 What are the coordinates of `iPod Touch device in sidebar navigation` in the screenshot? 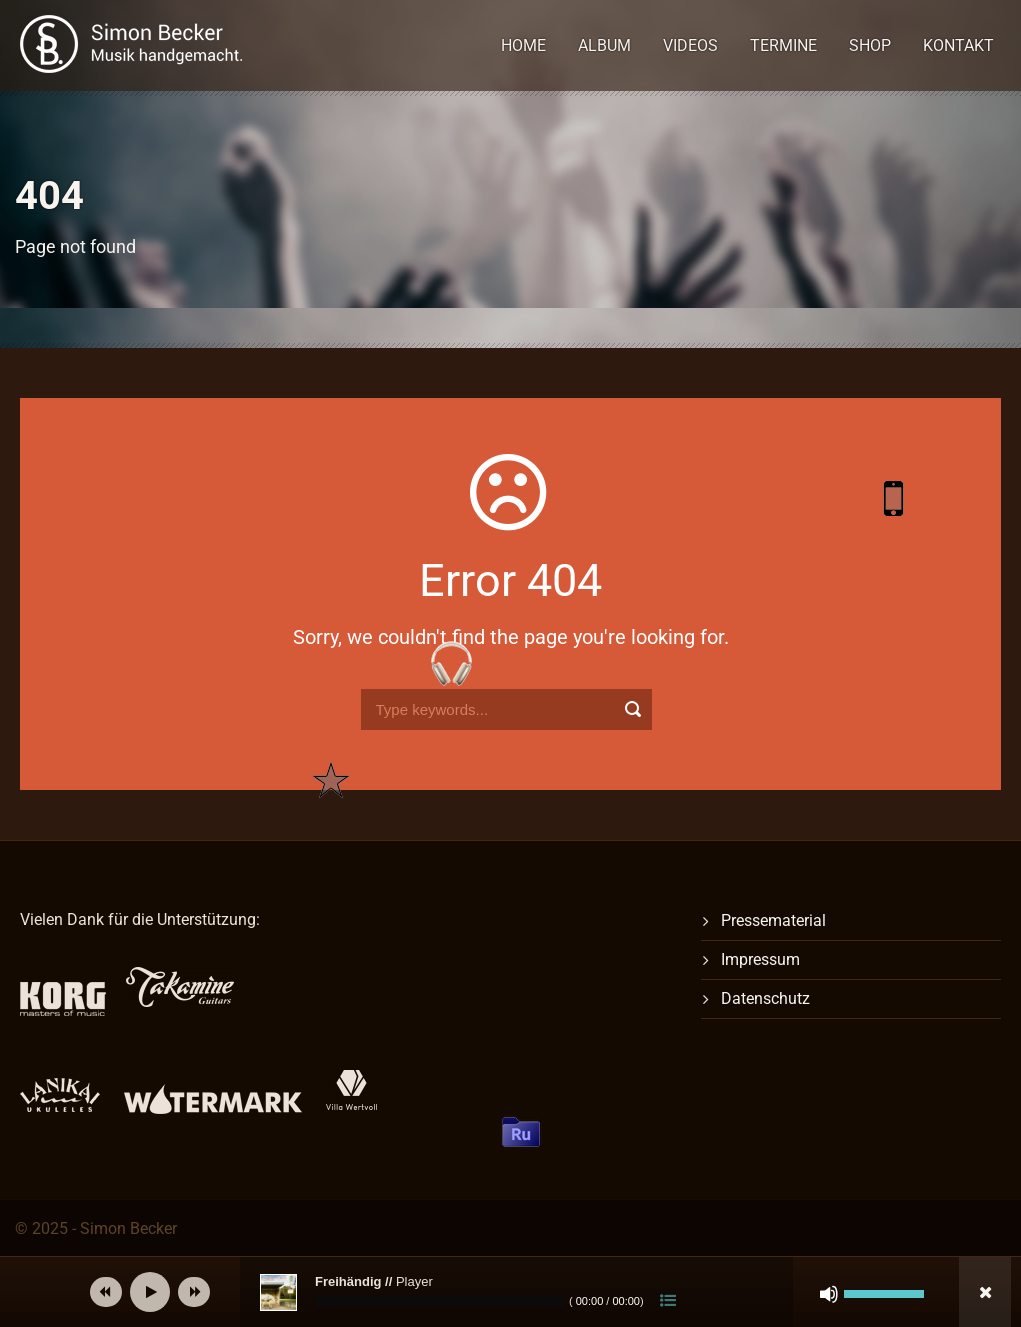 It's located at (893, 498).